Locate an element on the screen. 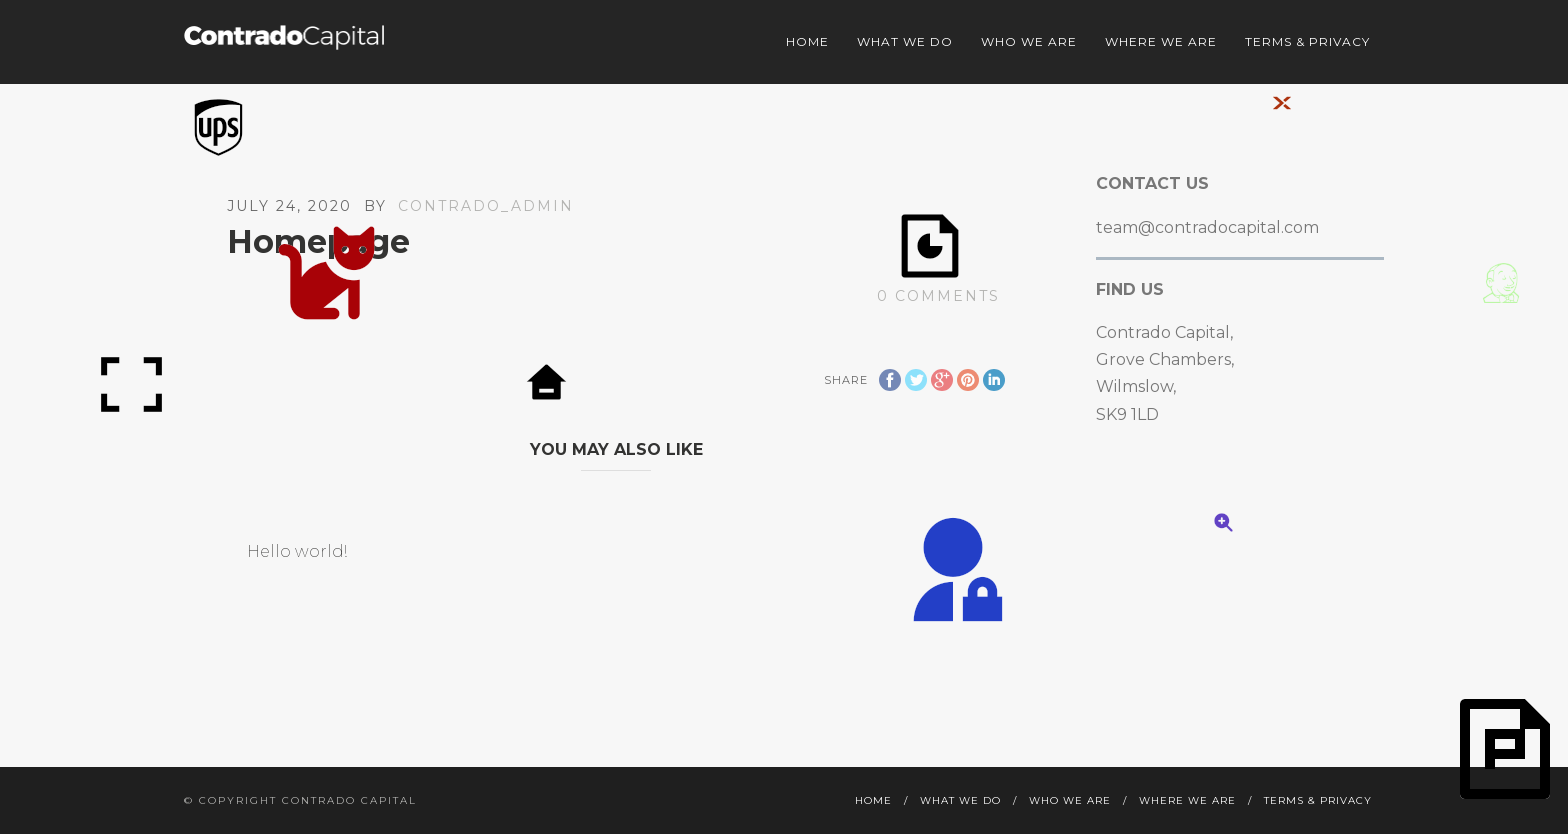  zoom in on content is located at coordinates (1223, 522).